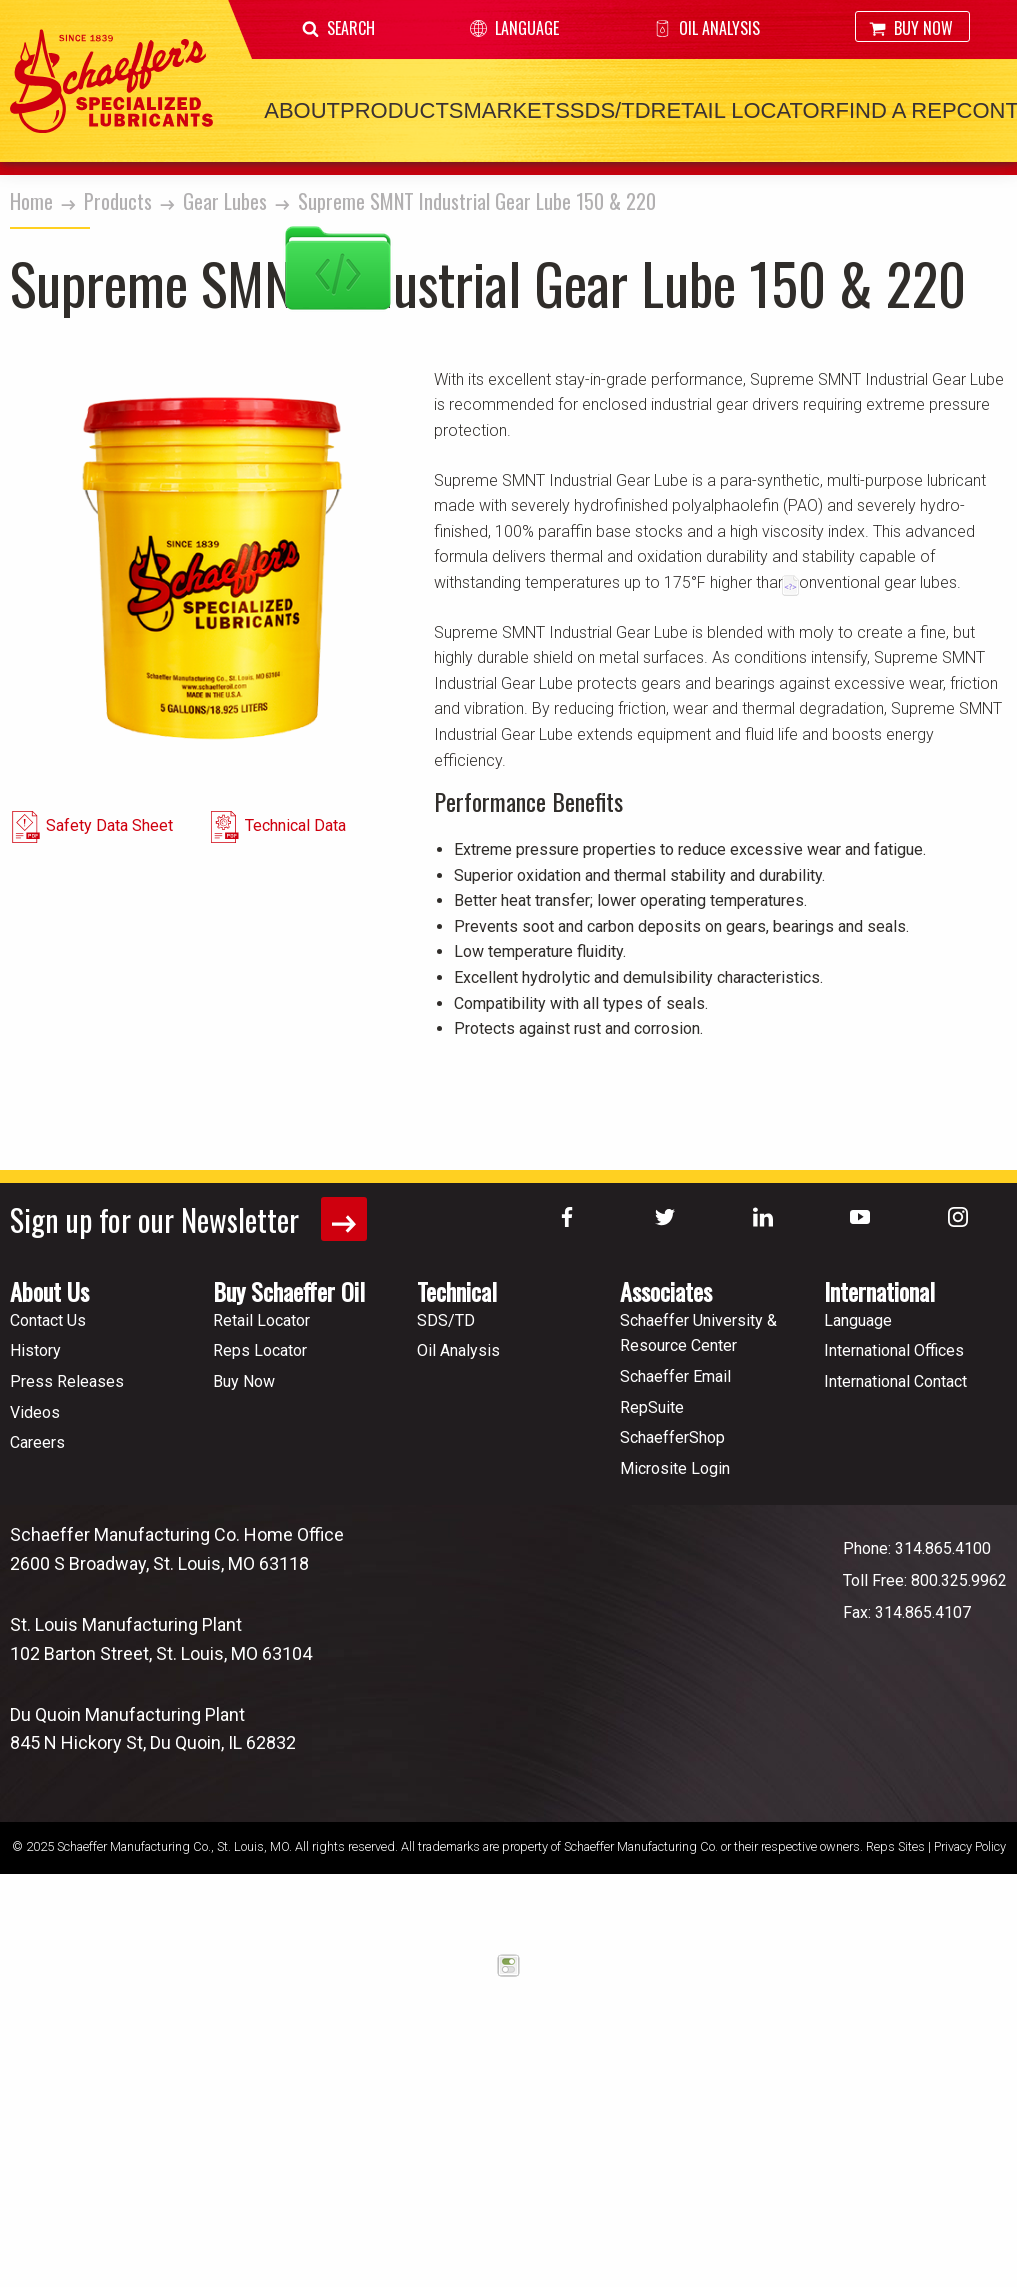 The width and height of the screenshot is (1017, 2287). What do you see at coordinates (508, 1965) in the screenshot?
I see `open gnome tweaks settings` at bounding box center [508, 1965].